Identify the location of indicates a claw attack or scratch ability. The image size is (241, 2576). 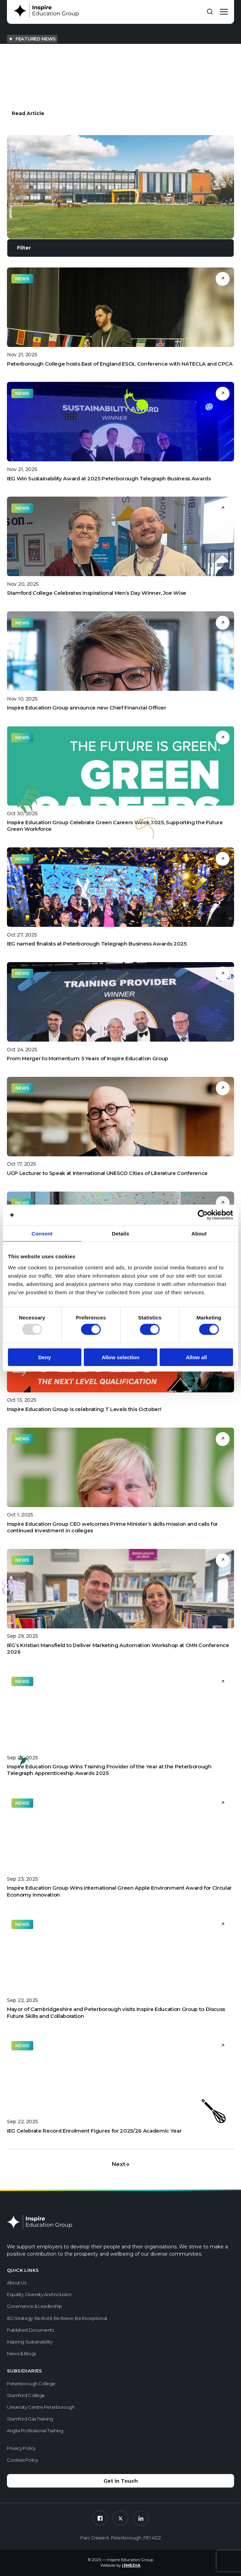
(29, 801).